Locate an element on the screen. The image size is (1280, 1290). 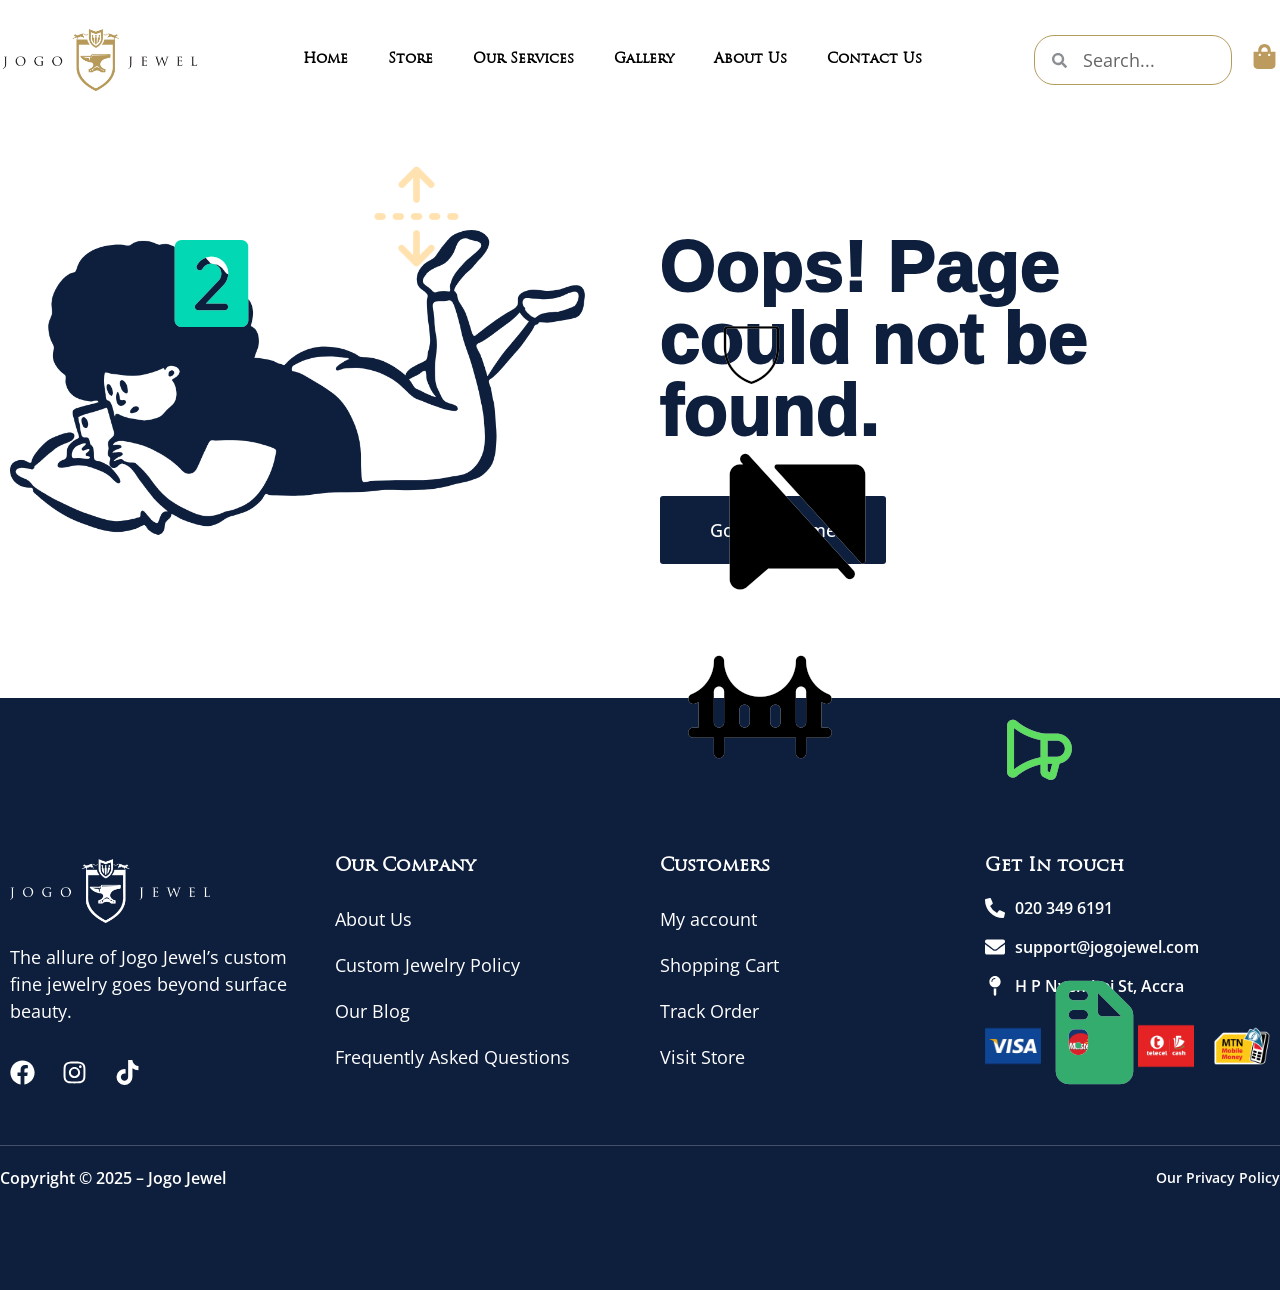
mute or disable chat notifications is located at coordinates (797, 516).